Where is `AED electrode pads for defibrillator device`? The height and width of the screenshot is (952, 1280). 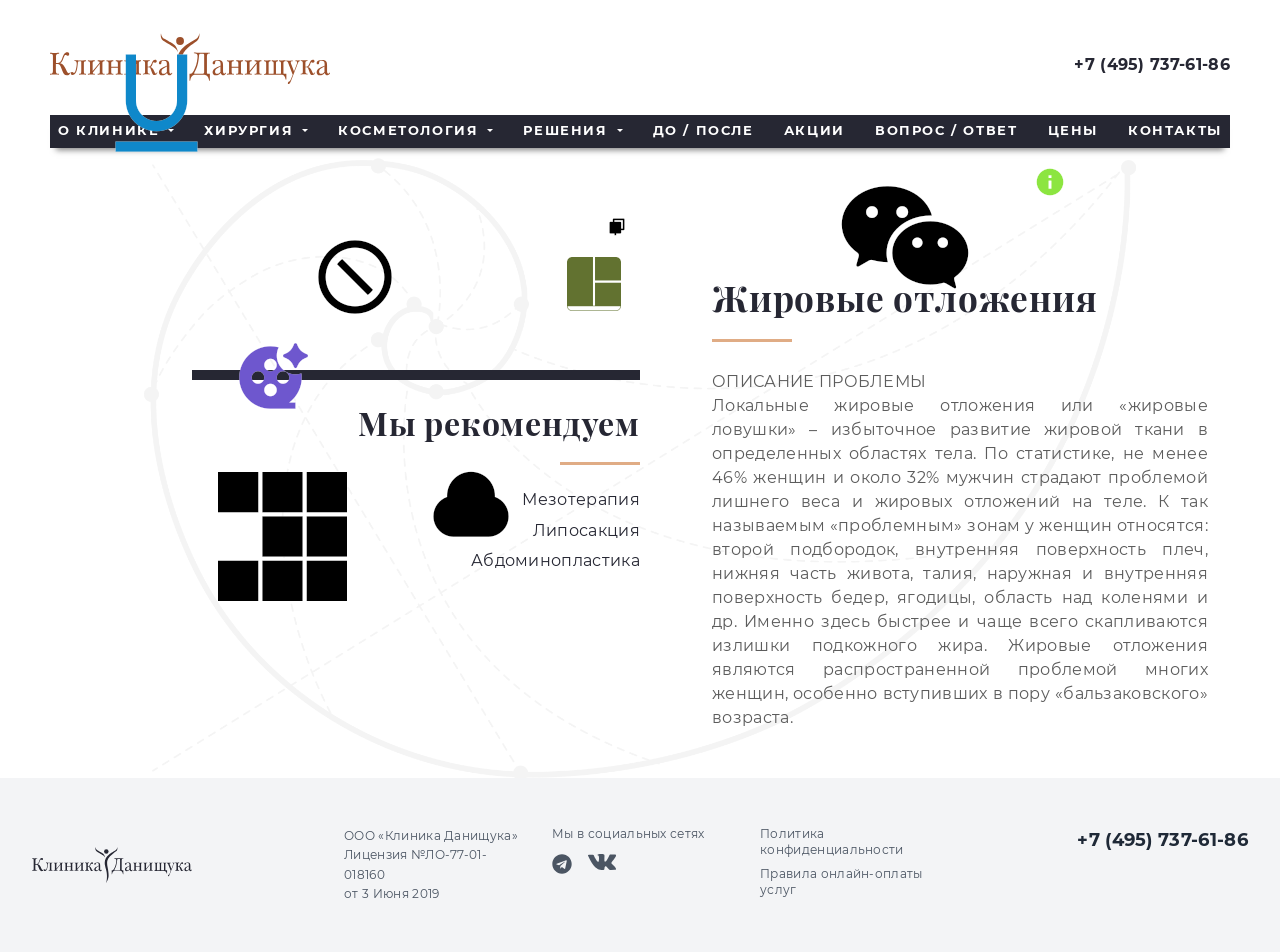
AED electrode pads for defibrillator device is located at coordinates (617, 226).